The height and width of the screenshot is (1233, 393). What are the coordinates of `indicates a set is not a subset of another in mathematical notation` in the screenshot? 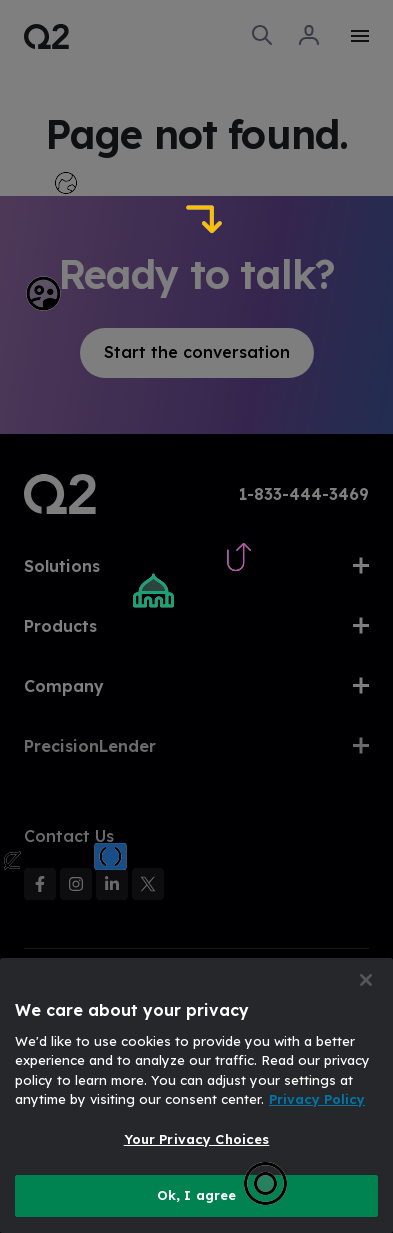 It's located at (12, 860).